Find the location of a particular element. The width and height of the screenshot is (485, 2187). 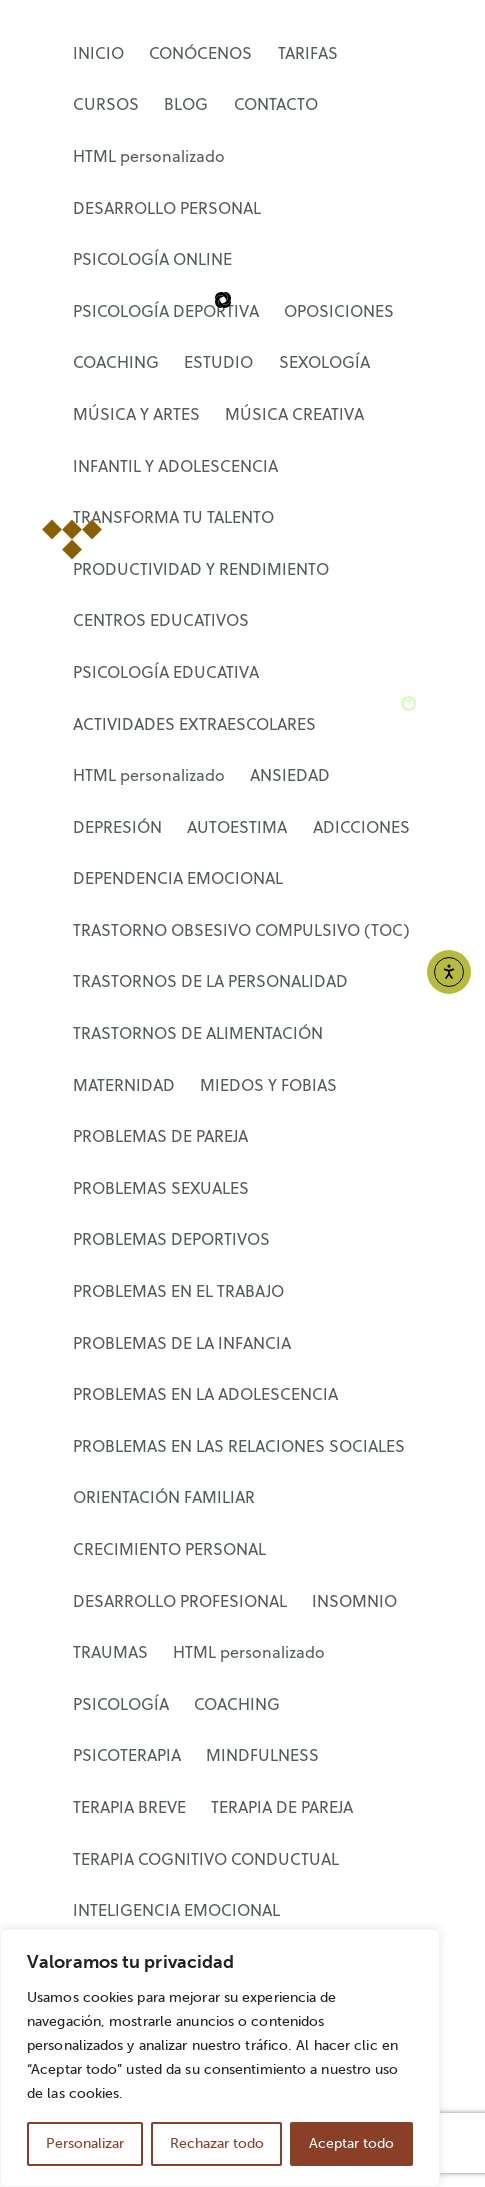

cloudscale.ch cloud hosting service logo is located at coordinates (408, 703).